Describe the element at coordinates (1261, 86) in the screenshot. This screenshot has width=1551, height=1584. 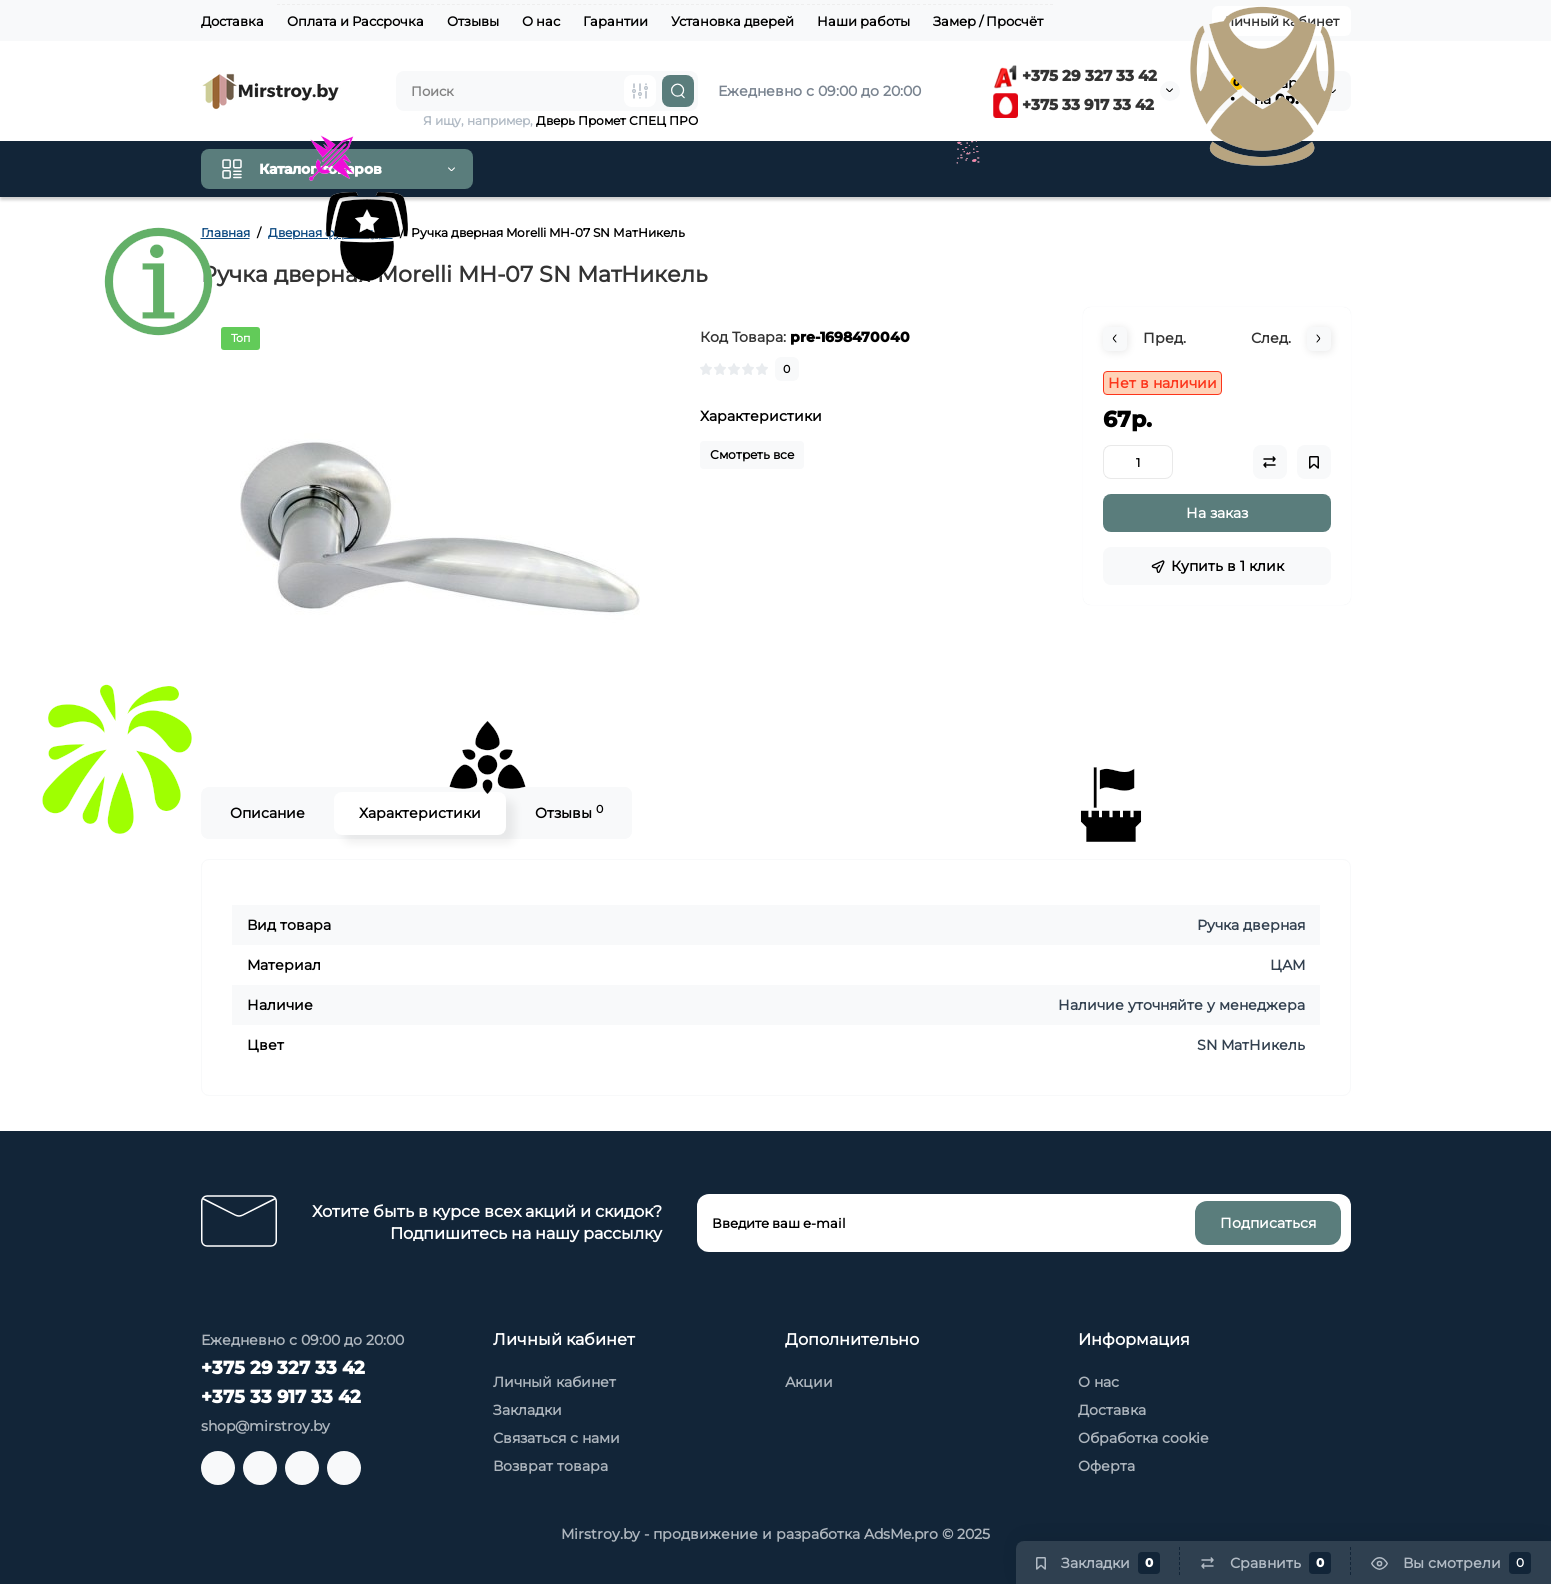
I see `select chest armor or torso protection` at that location.